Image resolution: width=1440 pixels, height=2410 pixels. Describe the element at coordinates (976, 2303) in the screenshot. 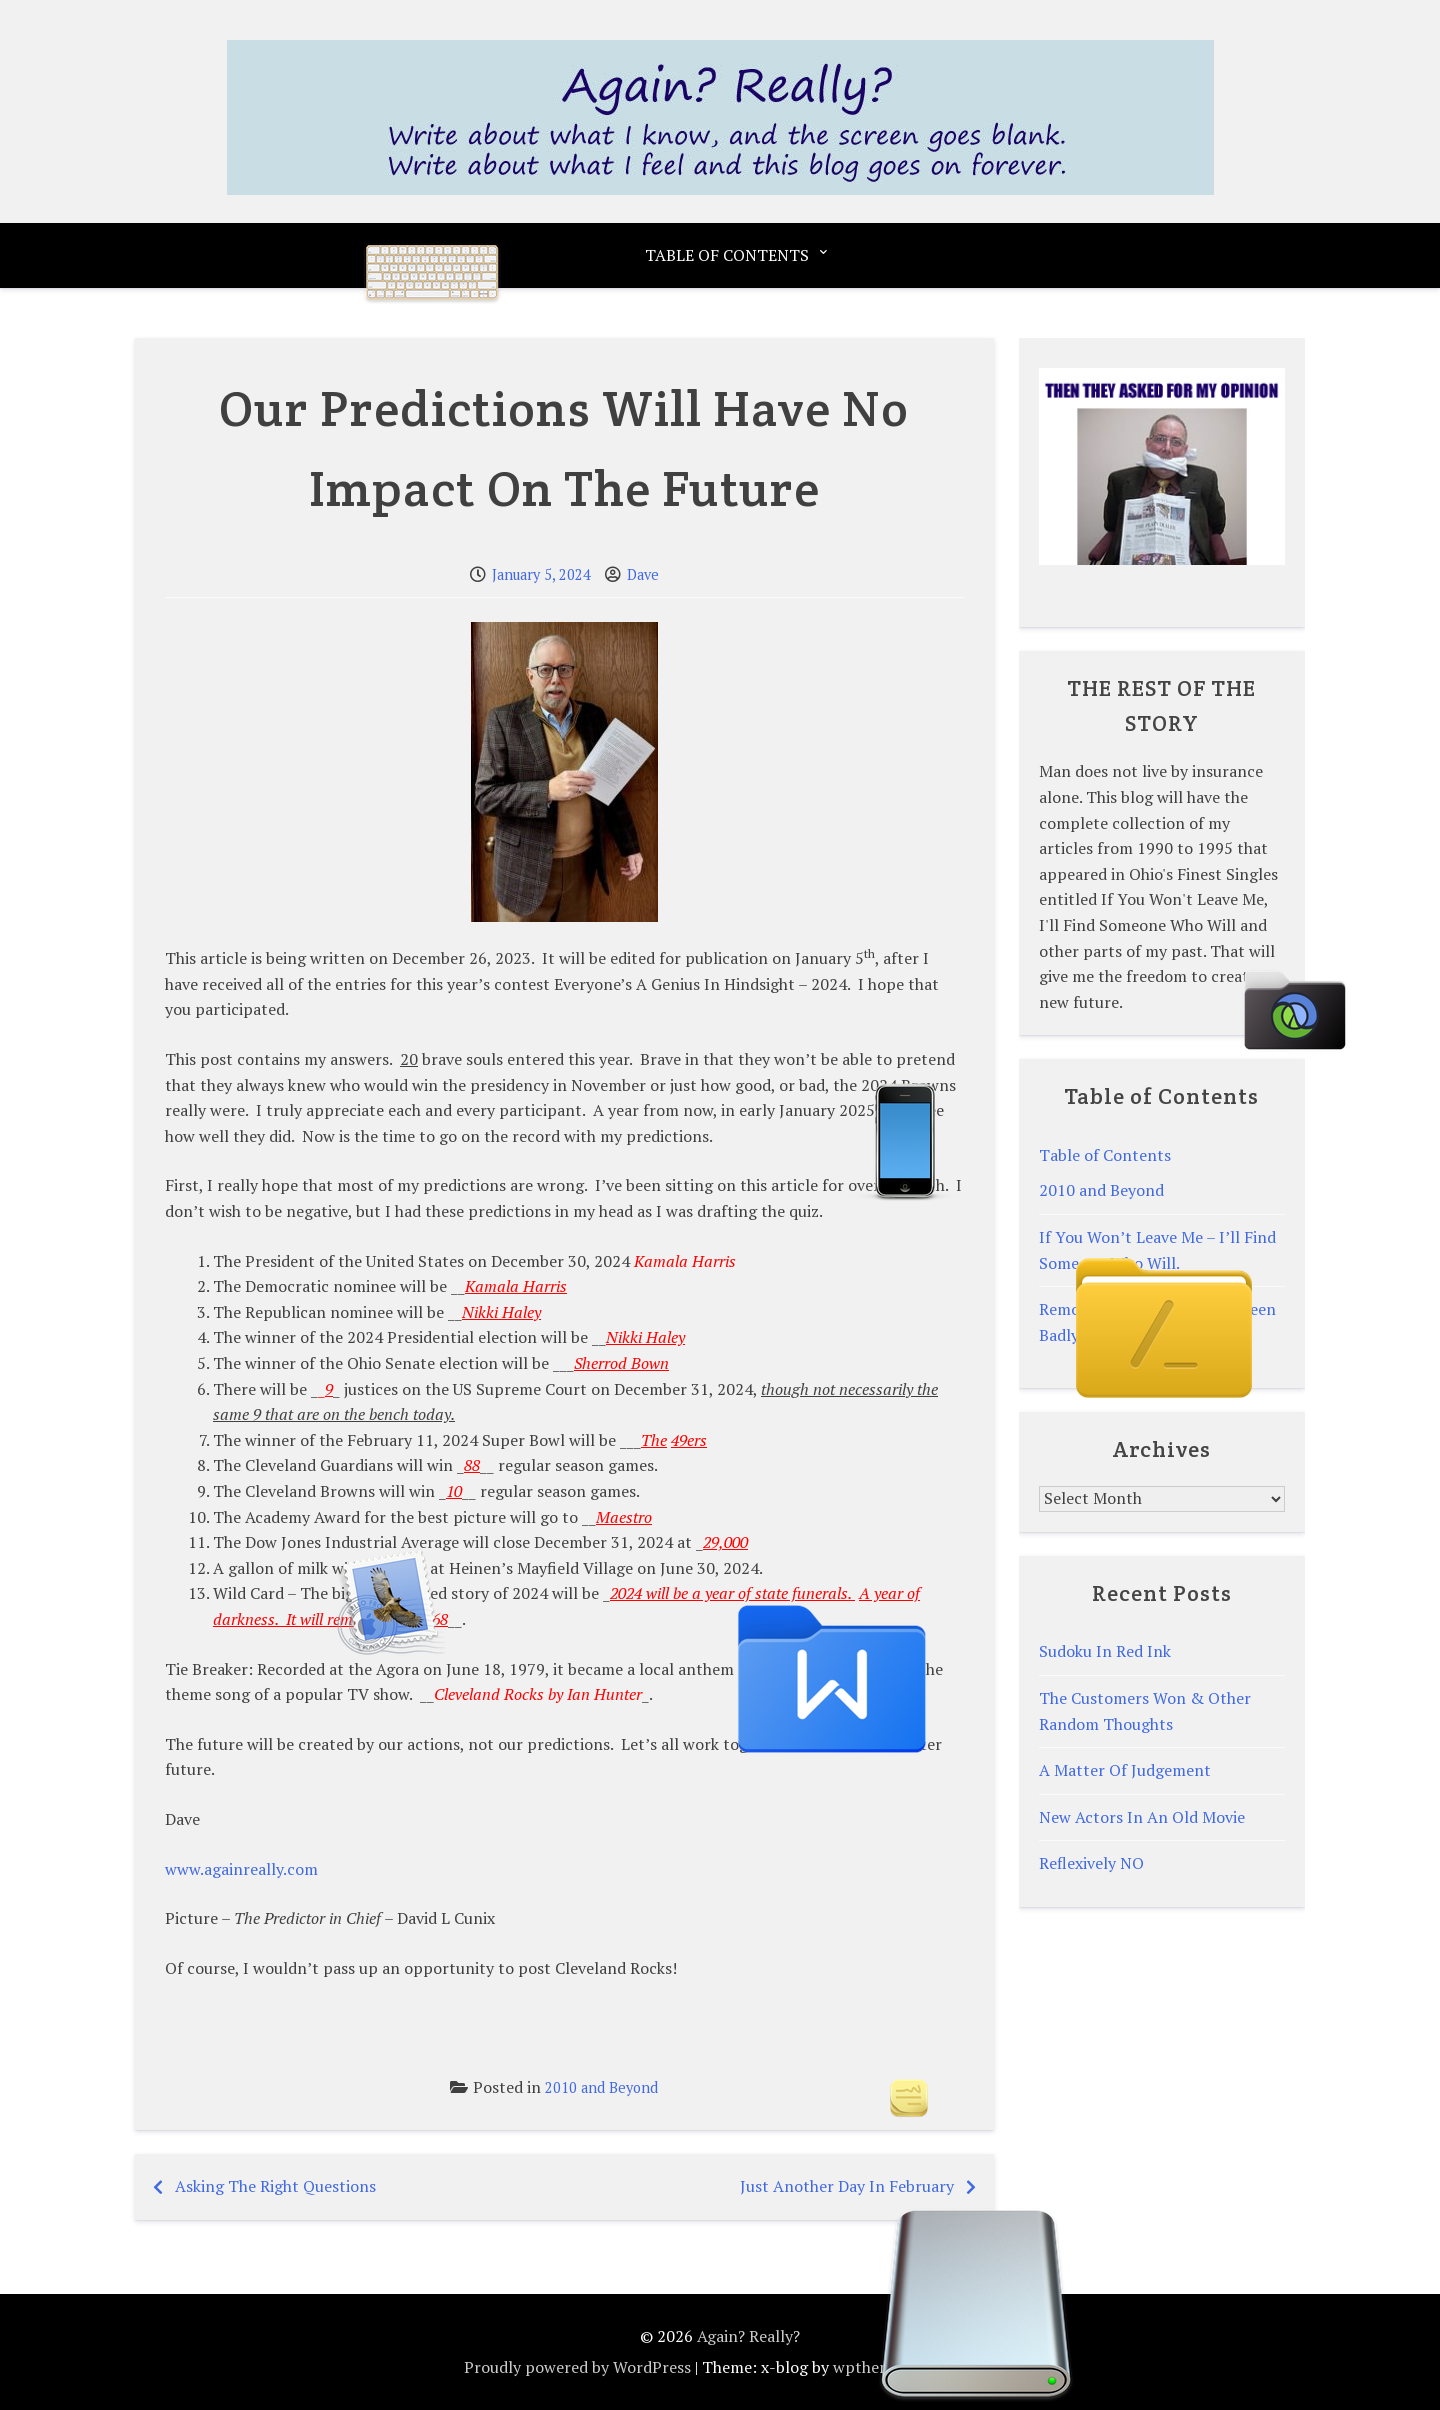

I see `removable storage device connected` at that location.